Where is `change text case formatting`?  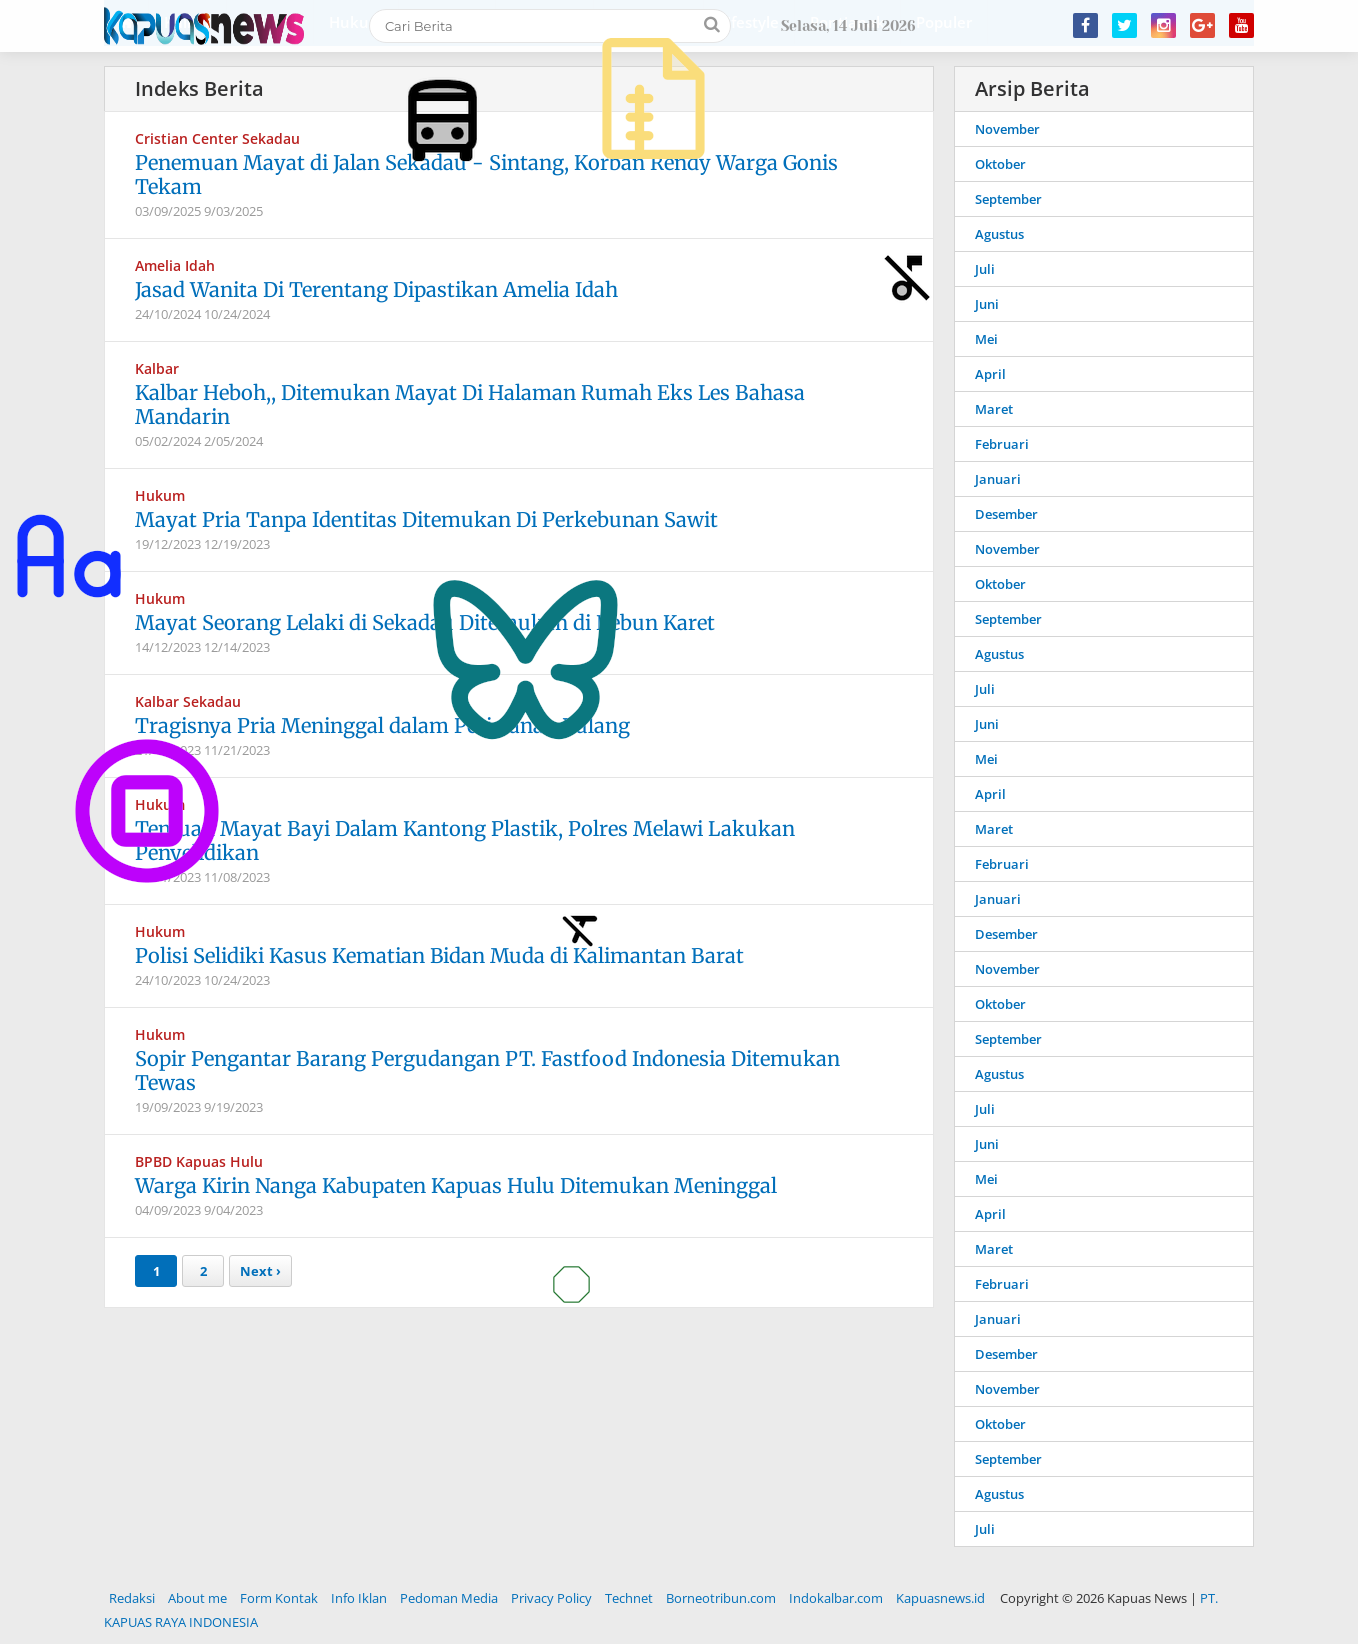
change text case formatting is located at coordinates (69, 556).